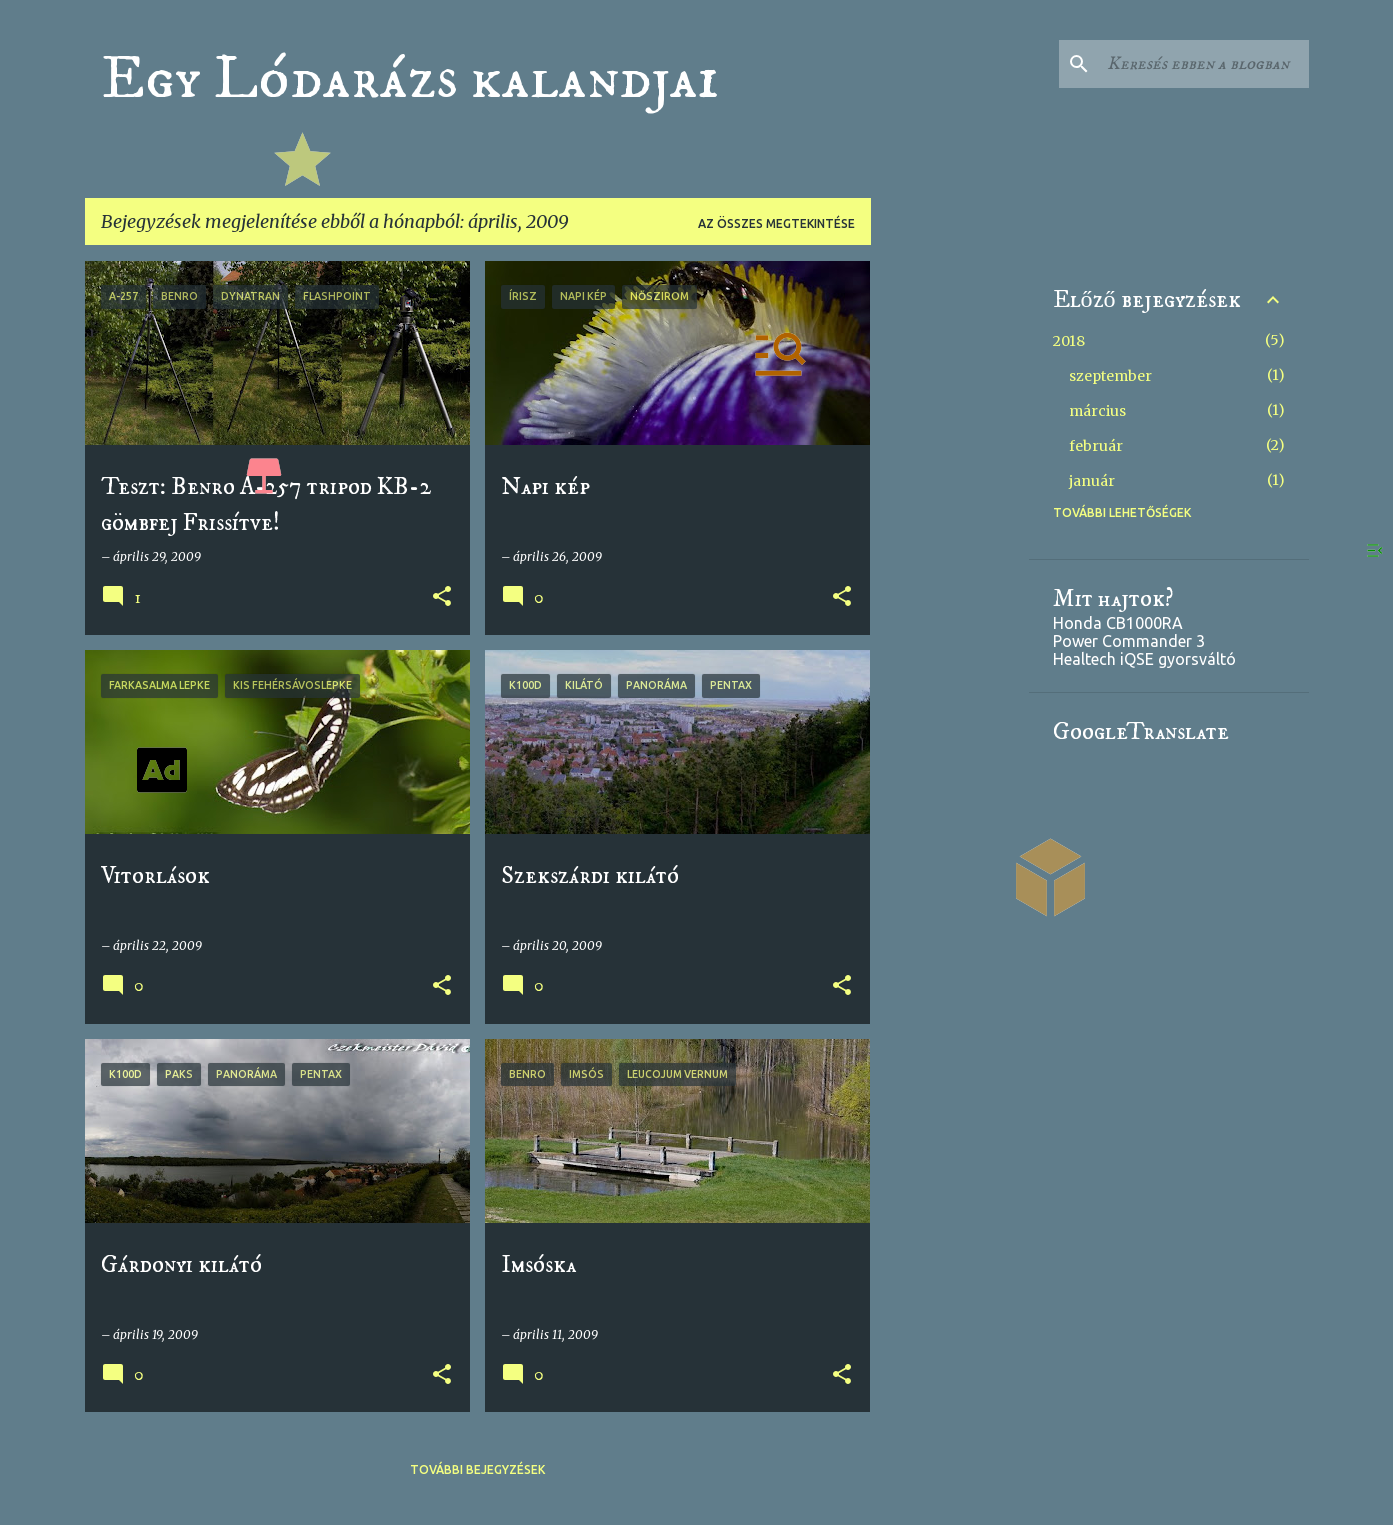 The image size is (1393, 1525). What do you see at coordinates (778, 355) in the screenshot?
I see `search within menu options` at bounding box center [778, 355].